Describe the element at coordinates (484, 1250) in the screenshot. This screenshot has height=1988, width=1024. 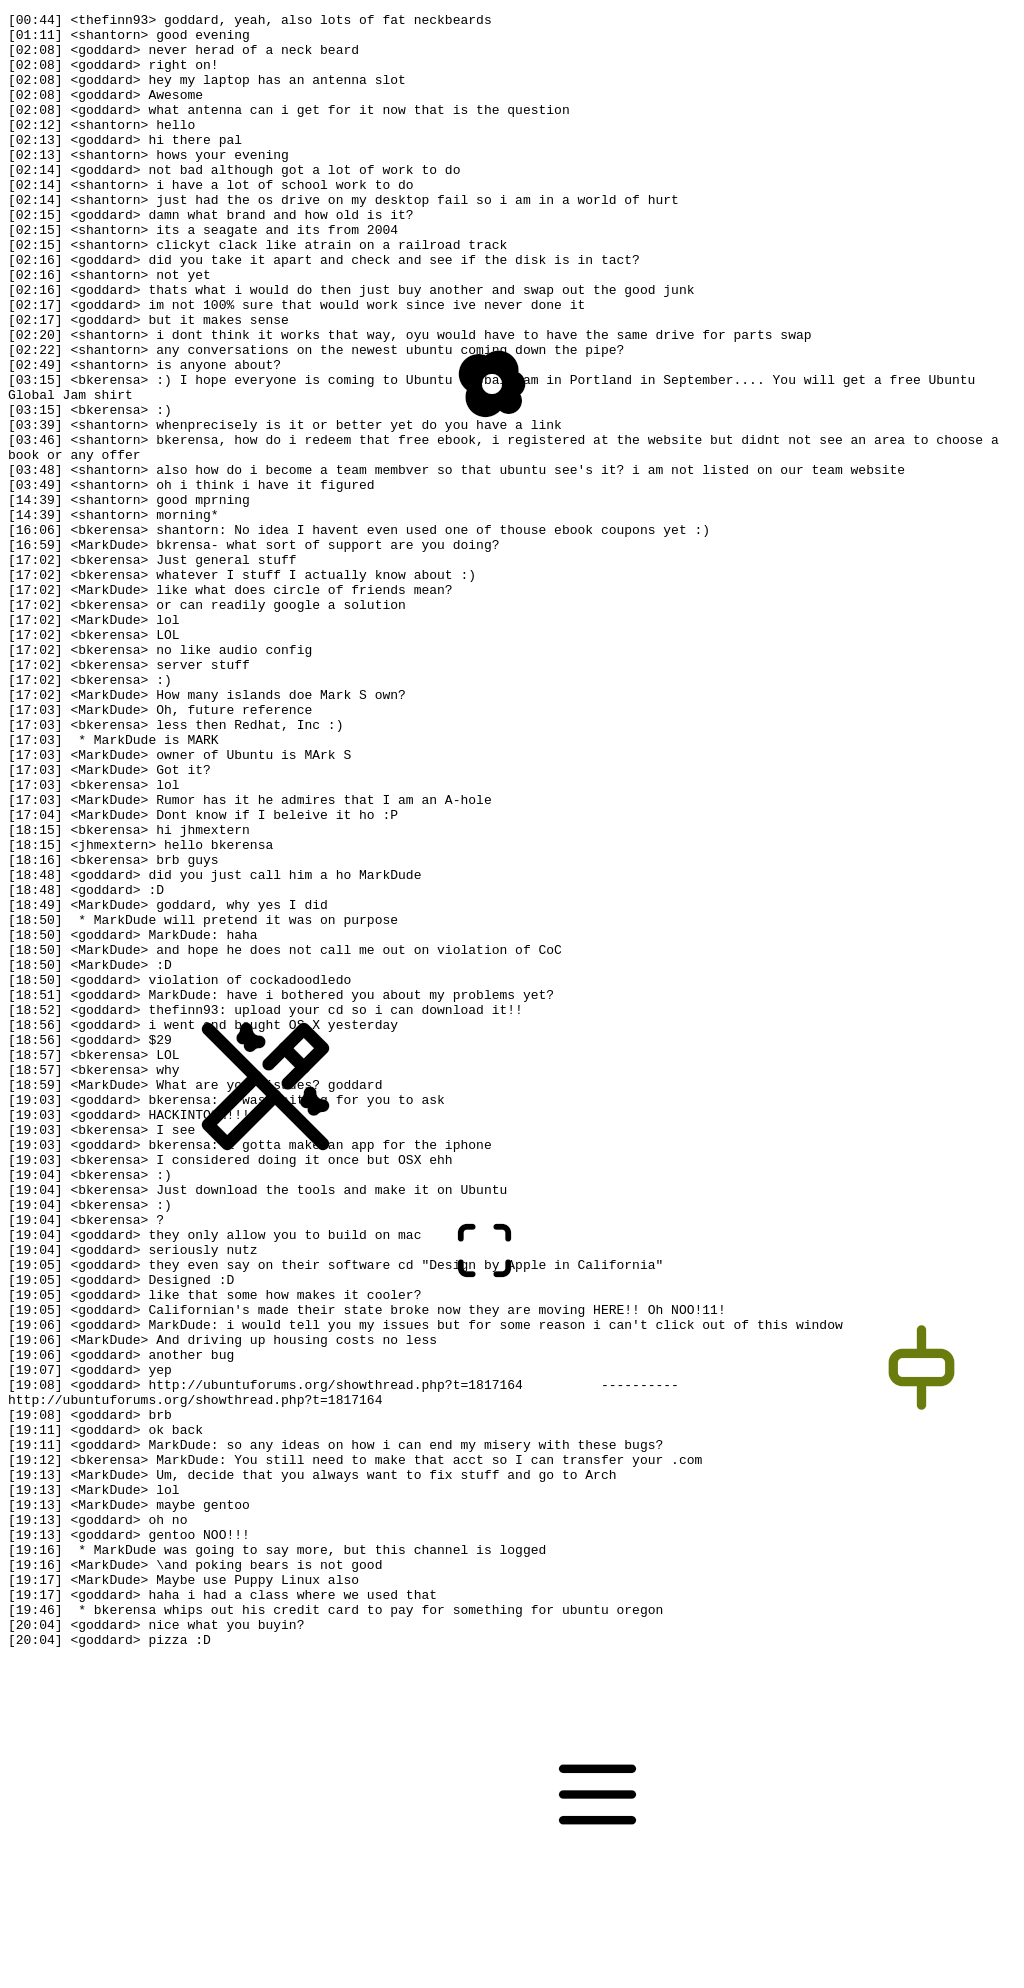
I see `maximize window to full screen` at that location.